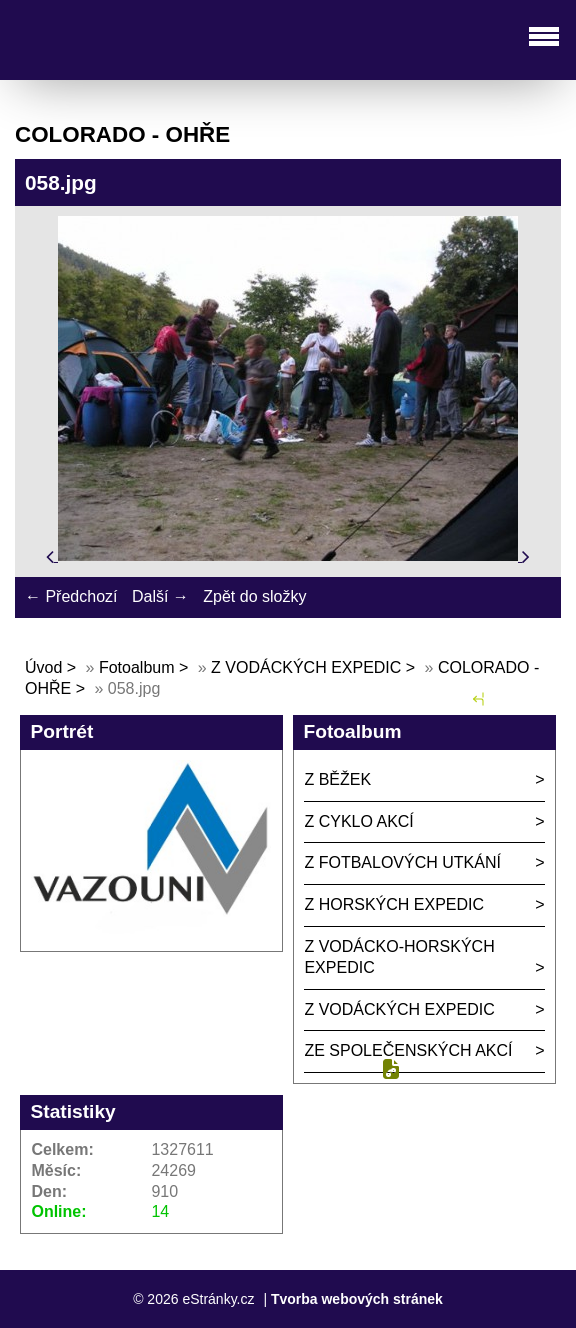  Describe the element at coordinates (391, 1069) in the screenshot. I see `open a vector graphics file` at that location.